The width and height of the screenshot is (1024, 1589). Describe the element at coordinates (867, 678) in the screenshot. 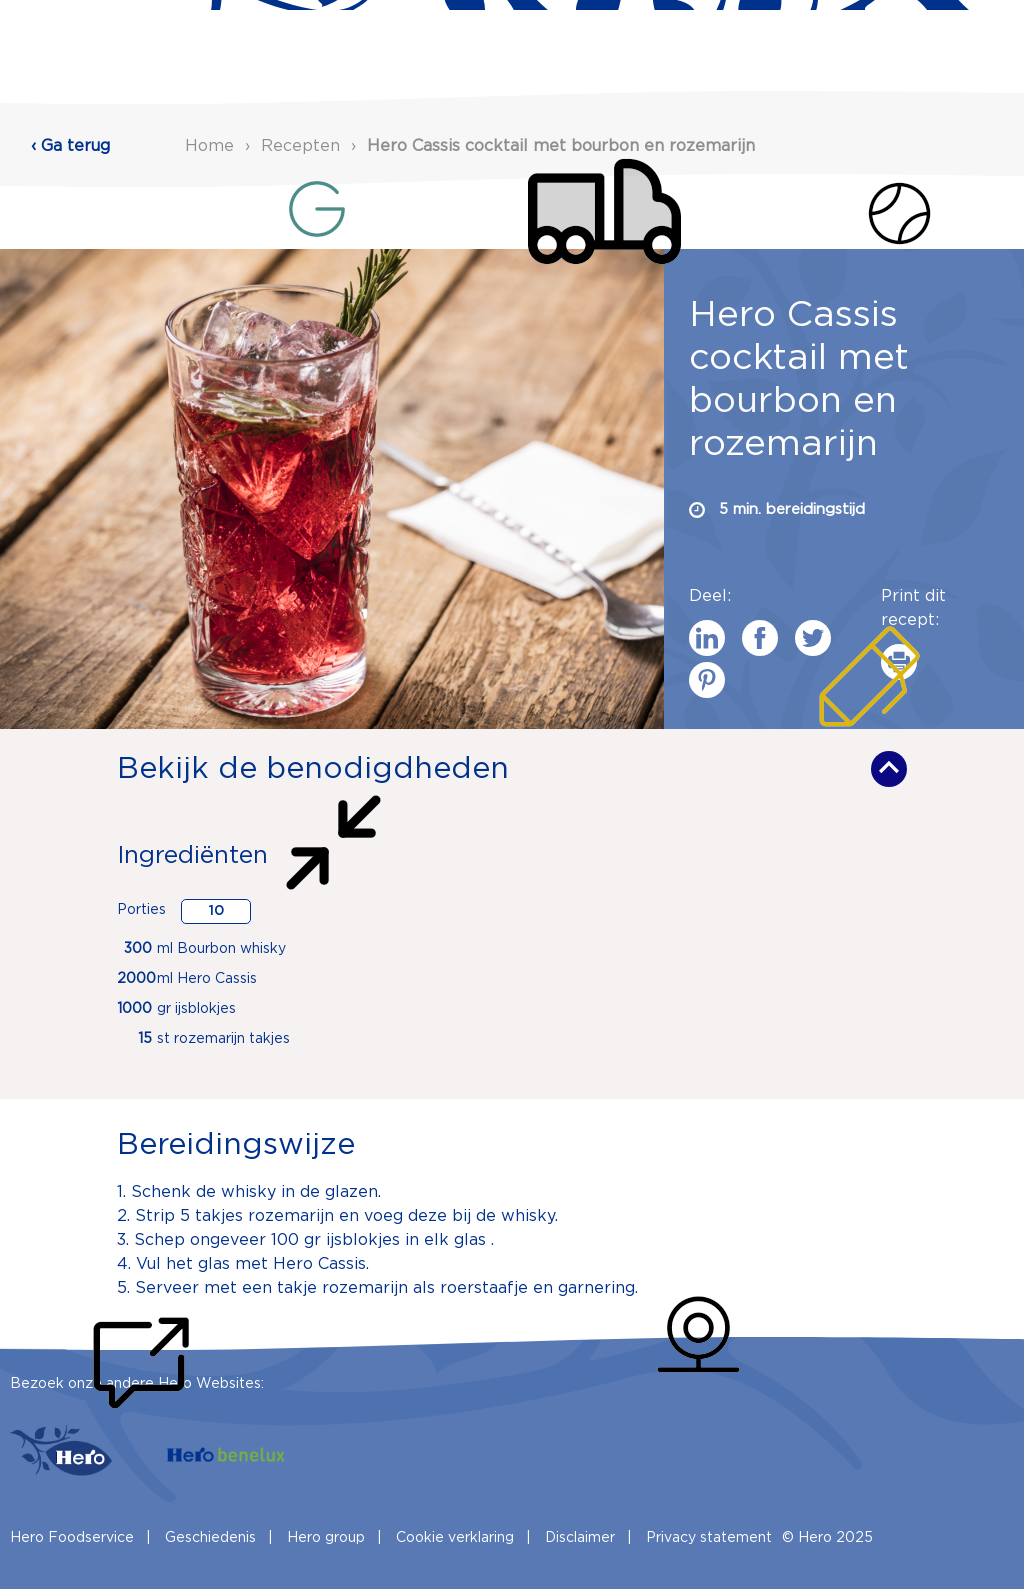

I see `edit or modify content` at that location.